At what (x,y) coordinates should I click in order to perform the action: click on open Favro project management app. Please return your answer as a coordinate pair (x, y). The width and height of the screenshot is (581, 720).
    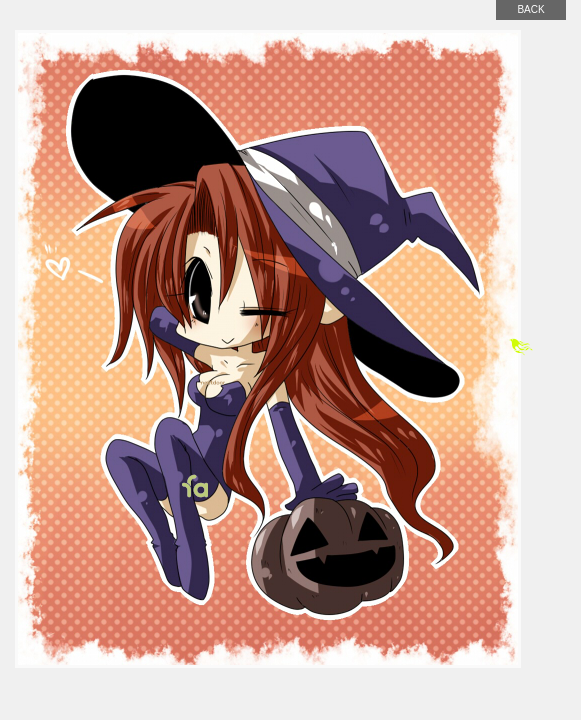
    Looking at the image, I should click on (195, 486).